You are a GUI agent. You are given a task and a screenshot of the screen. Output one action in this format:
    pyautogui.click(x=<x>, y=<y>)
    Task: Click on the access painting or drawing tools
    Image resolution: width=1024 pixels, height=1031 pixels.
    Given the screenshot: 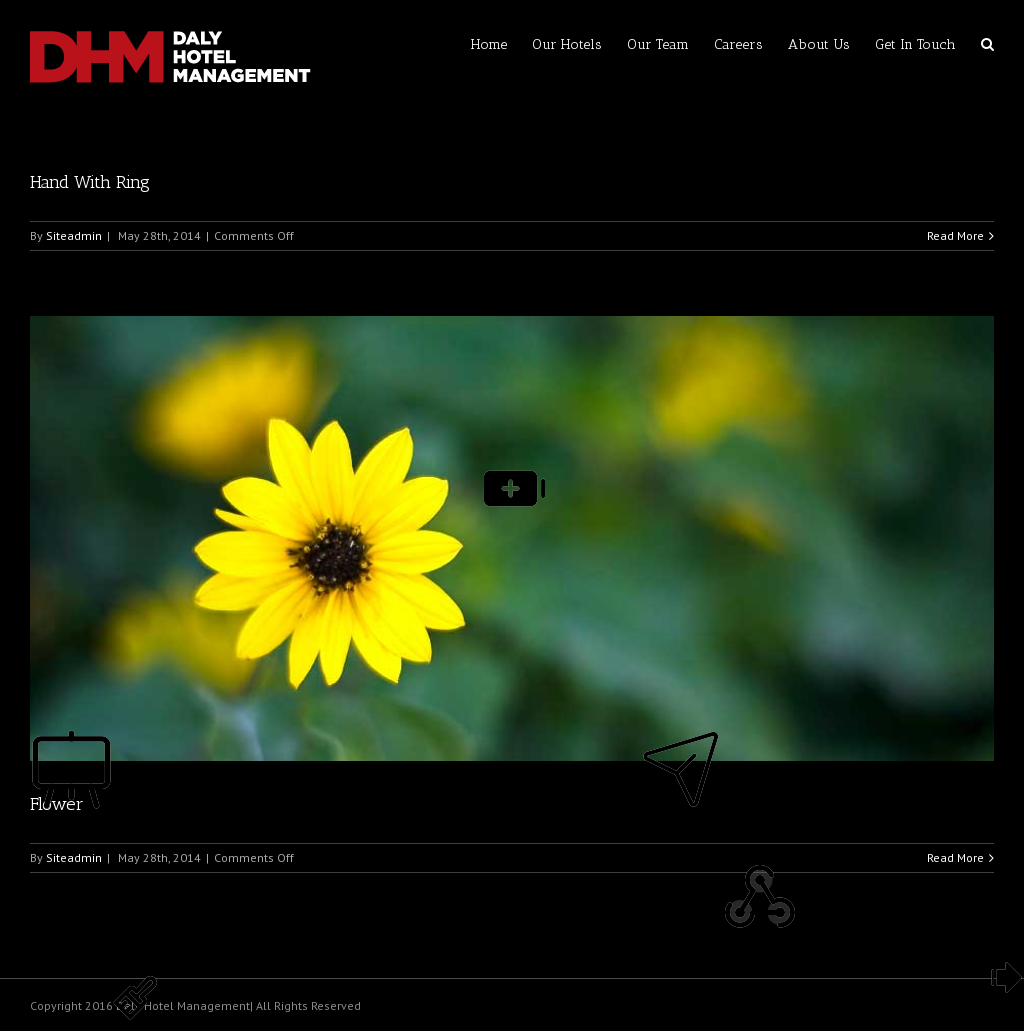 What is the action you would take?
    pyautogui.click(x=136, y=997)
    